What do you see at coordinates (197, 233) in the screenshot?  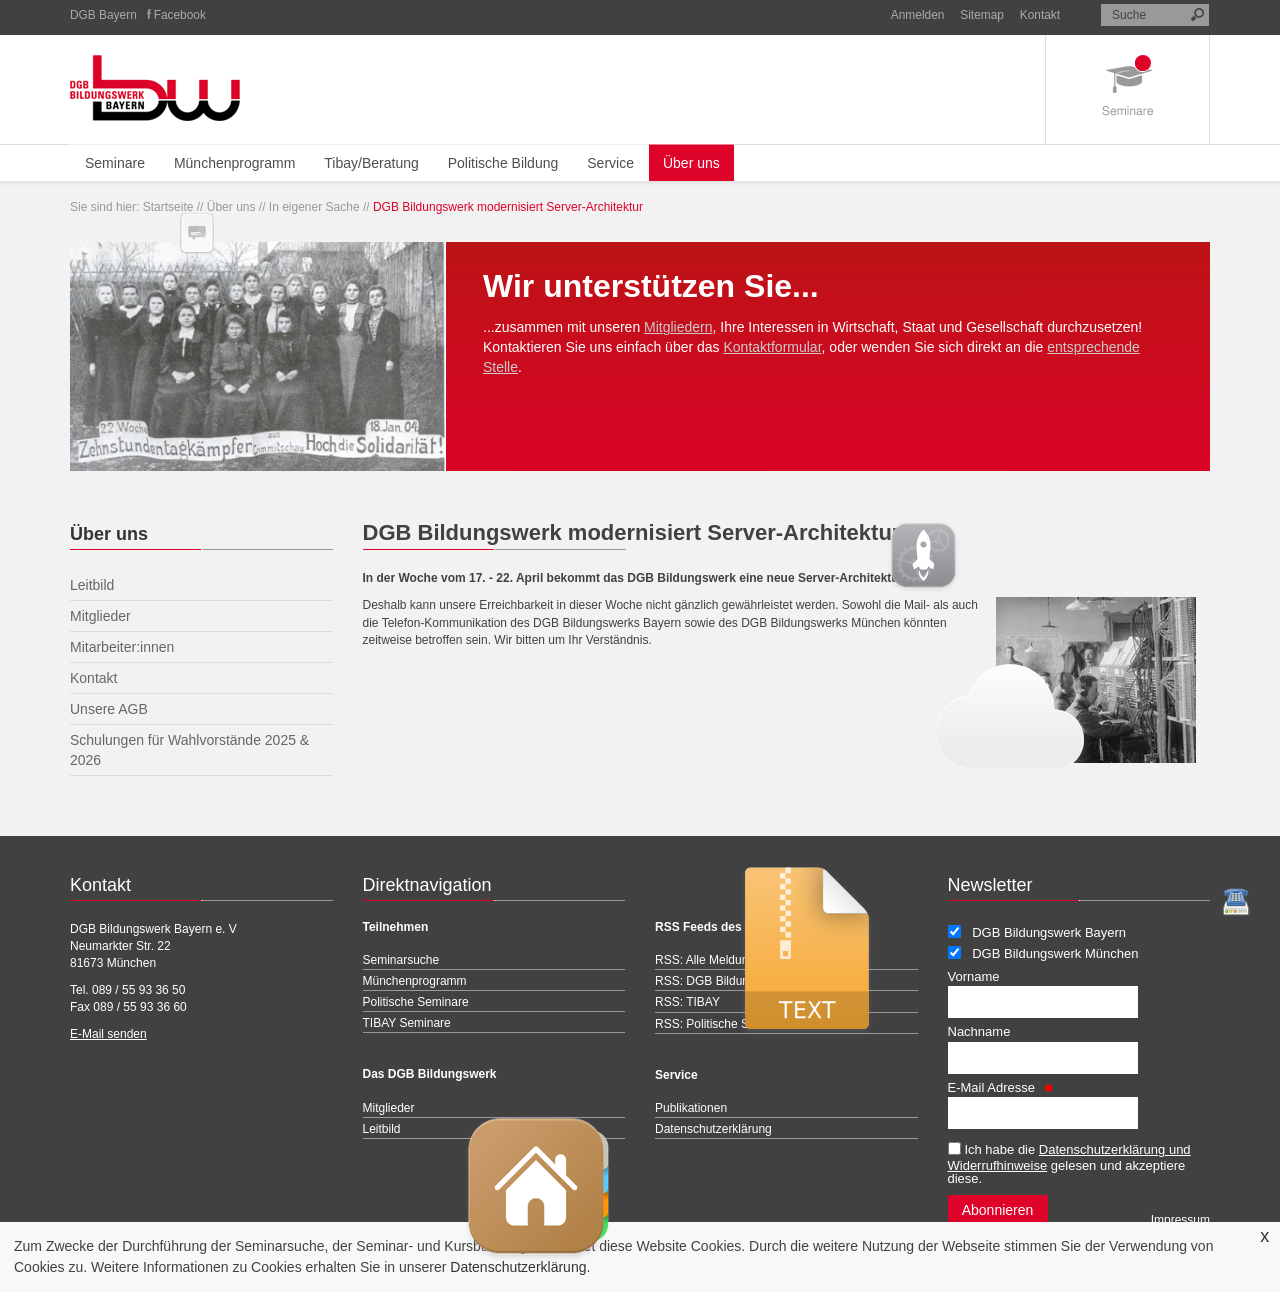 I see `subrip subtitle file (.srt)` at bounding box center [197, 233].